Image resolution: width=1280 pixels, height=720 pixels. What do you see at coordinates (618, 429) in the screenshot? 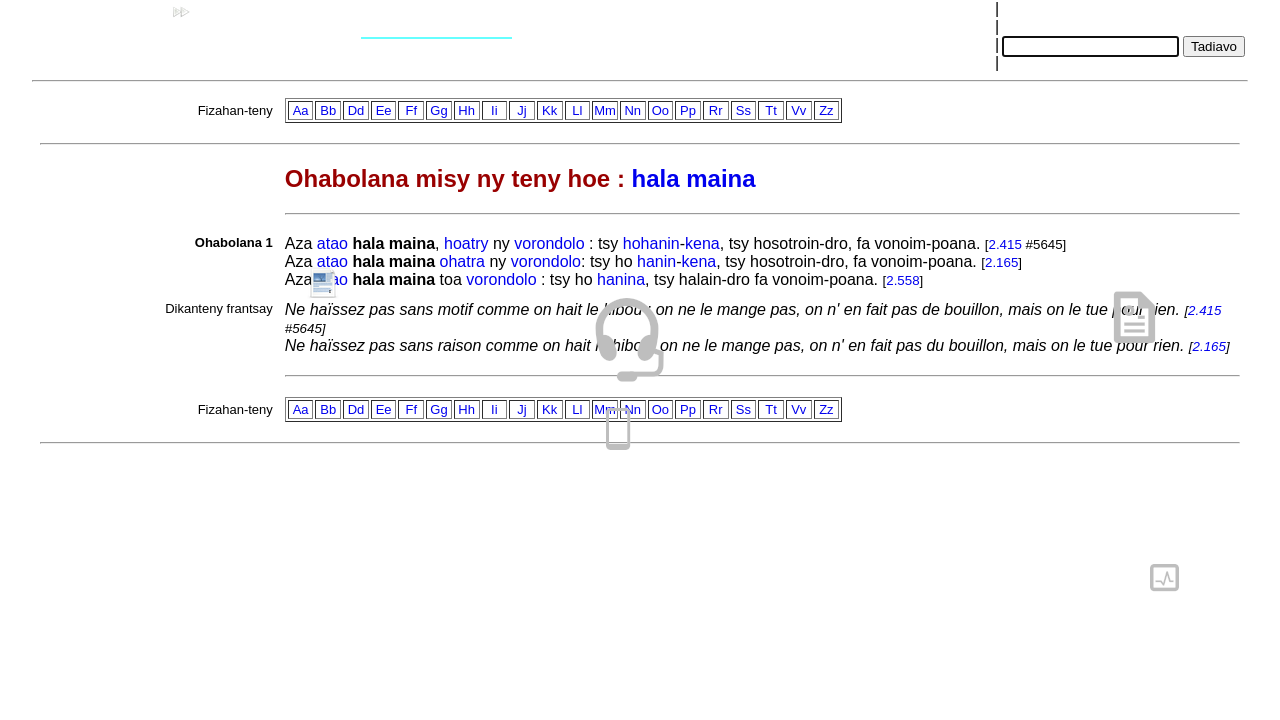
I see `indicates a connected iPod touch device` at bounding box center [618, 429].